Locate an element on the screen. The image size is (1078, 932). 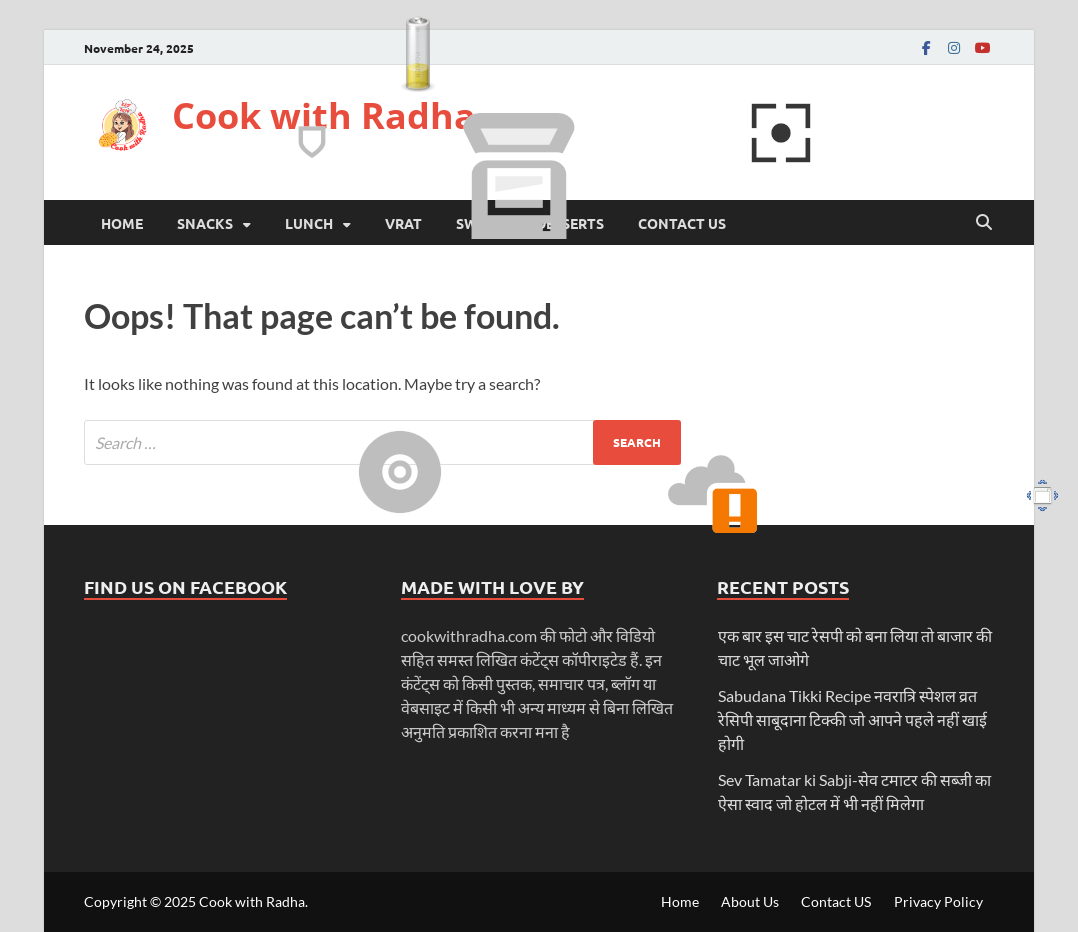
indicates low security status is located at coordinates (312, 142).